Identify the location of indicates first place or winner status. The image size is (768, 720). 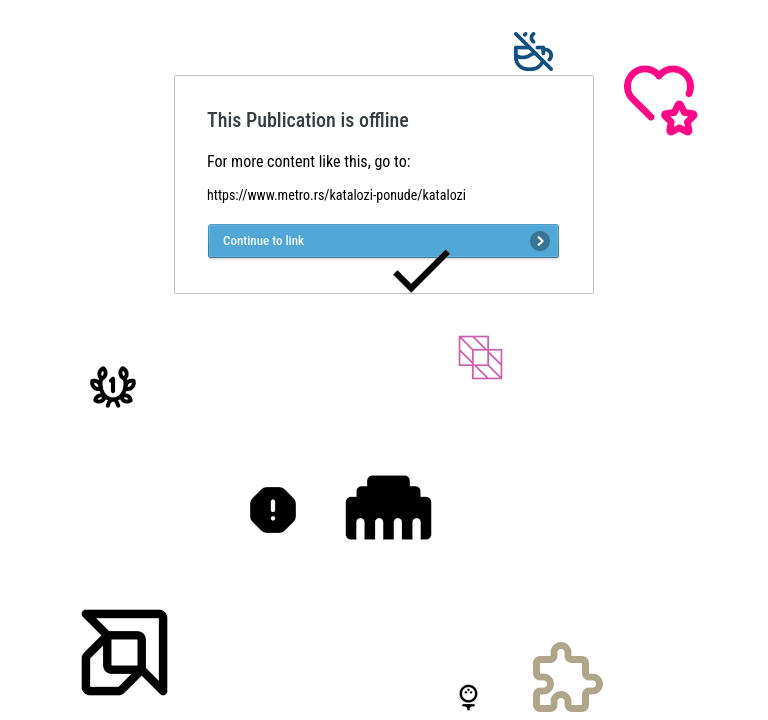
(113, 387).